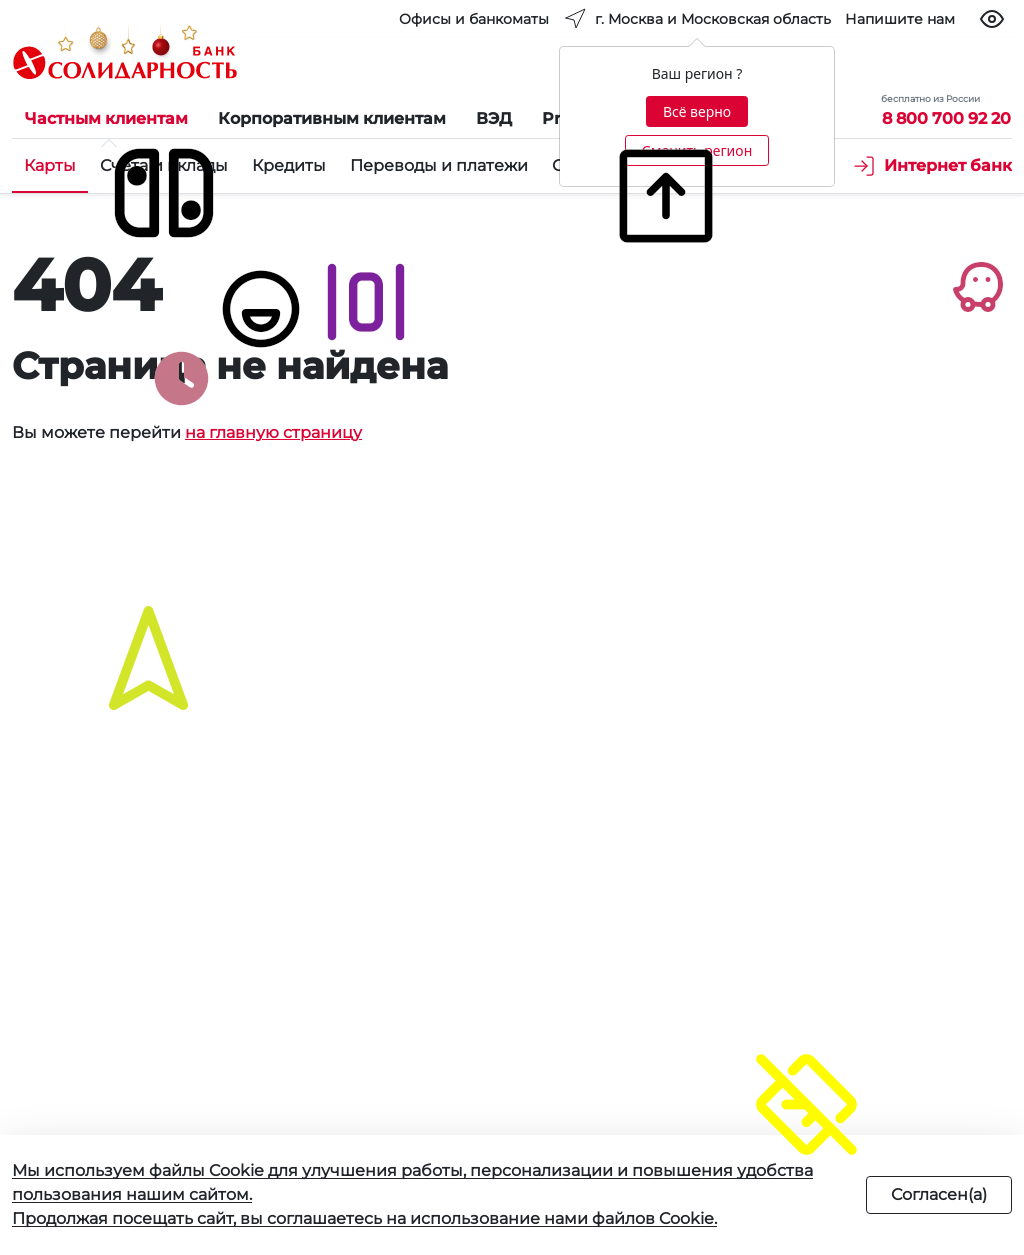 The height and width of the screenshot is (1255, 1024). What do you see at coordinates (261, 309) in the screenshot?
I see `open funimation streaming app` at bounding box center [261, 309].